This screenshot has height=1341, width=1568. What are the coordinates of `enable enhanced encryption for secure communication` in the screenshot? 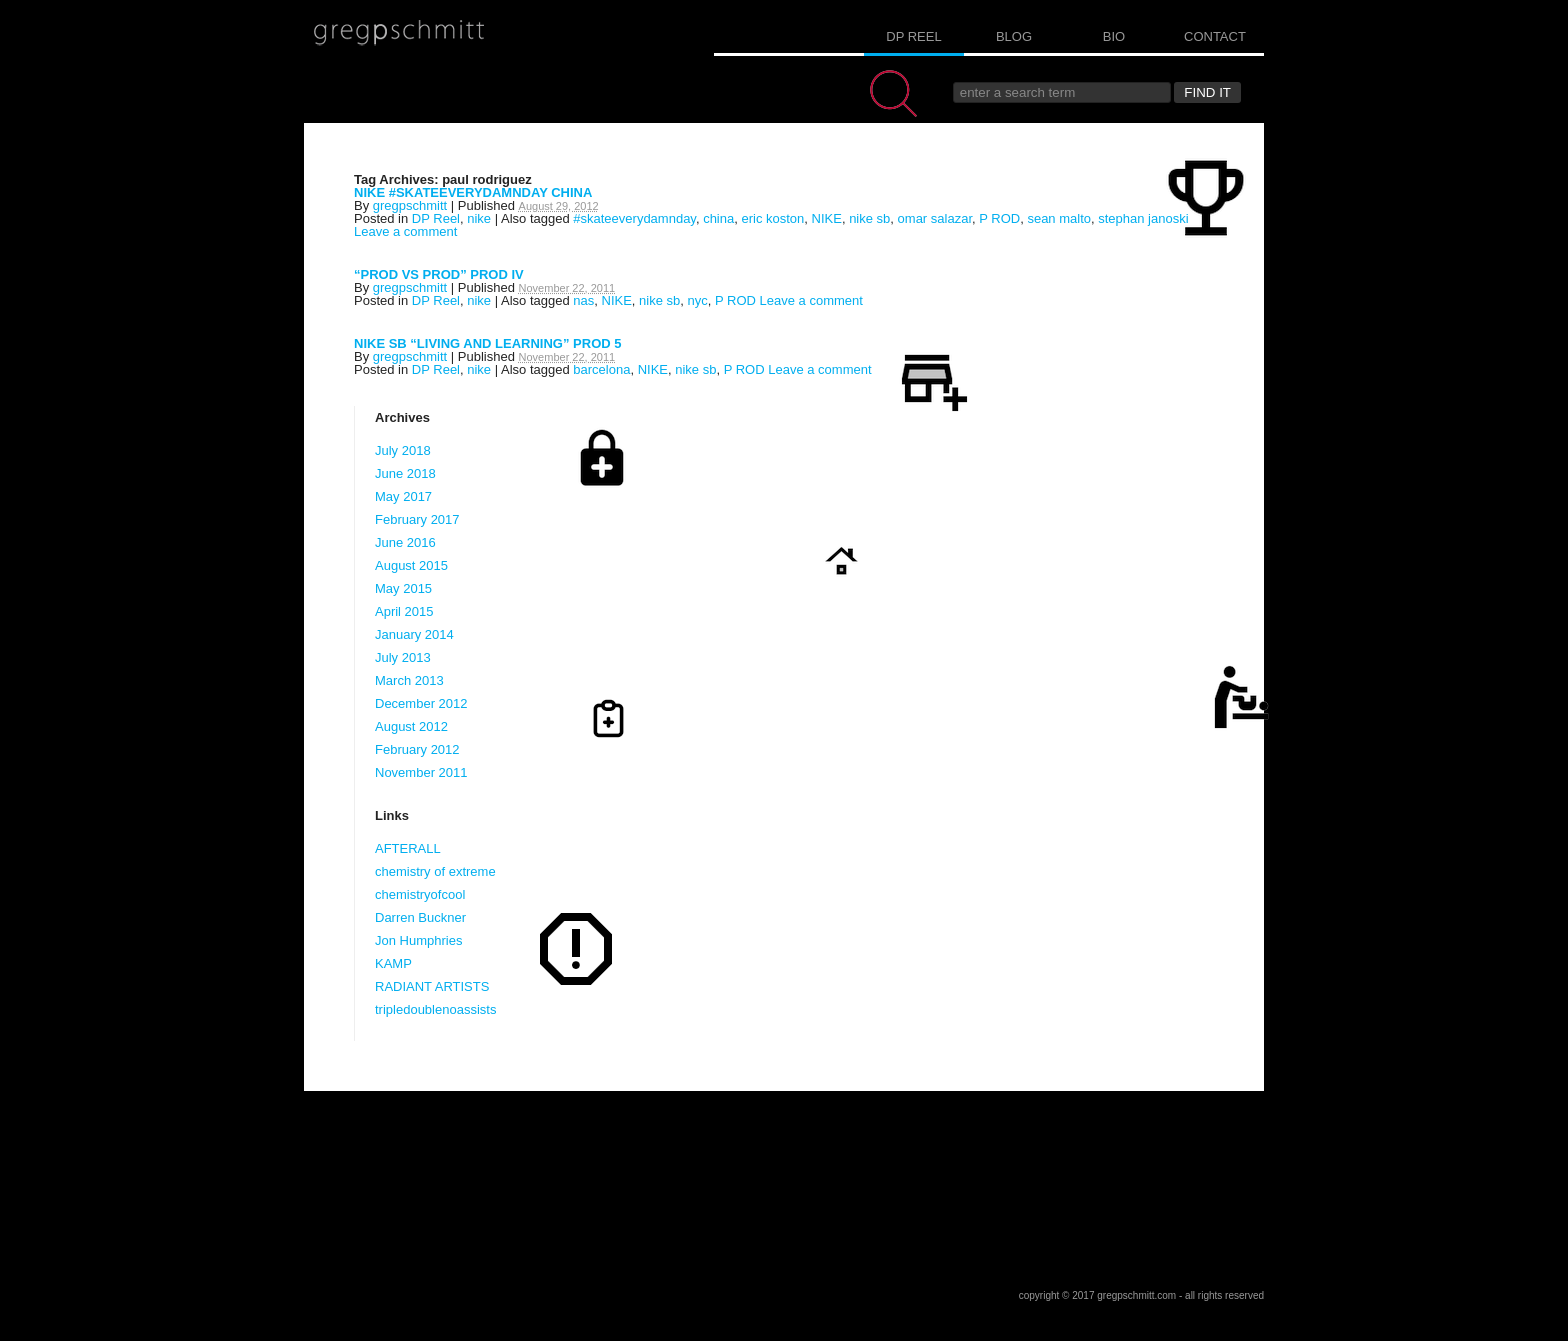 It's located at (602, 459).